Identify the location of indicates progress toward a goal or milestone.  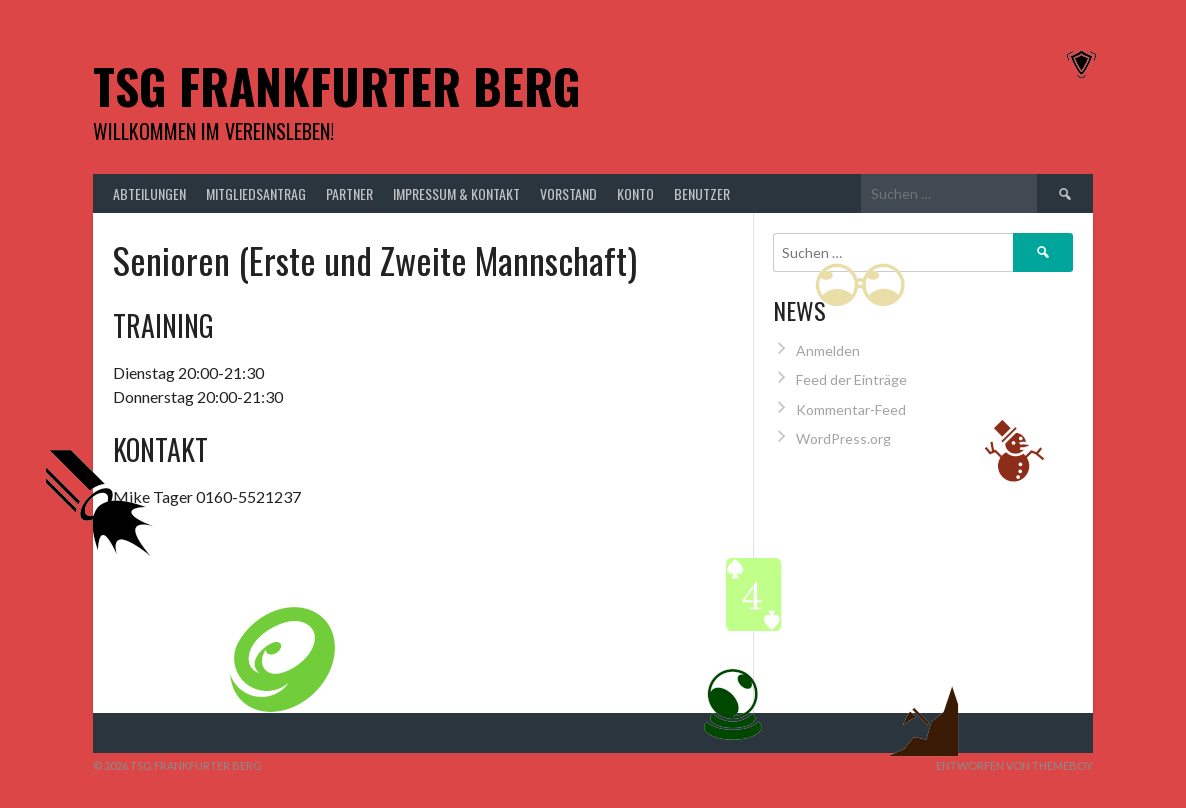
(922, 720).